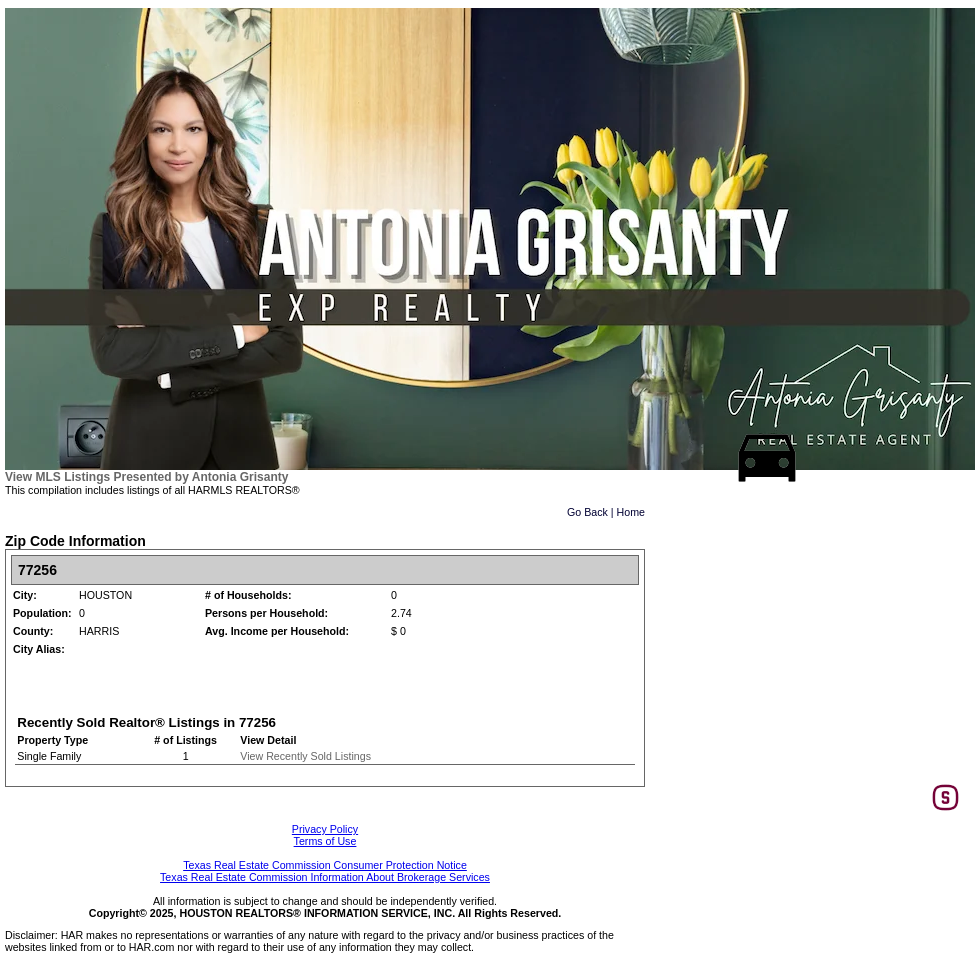  Describe the element at coordinates (767, 458) in the screenshot. I see `access vehicle or driving settings` at that location.